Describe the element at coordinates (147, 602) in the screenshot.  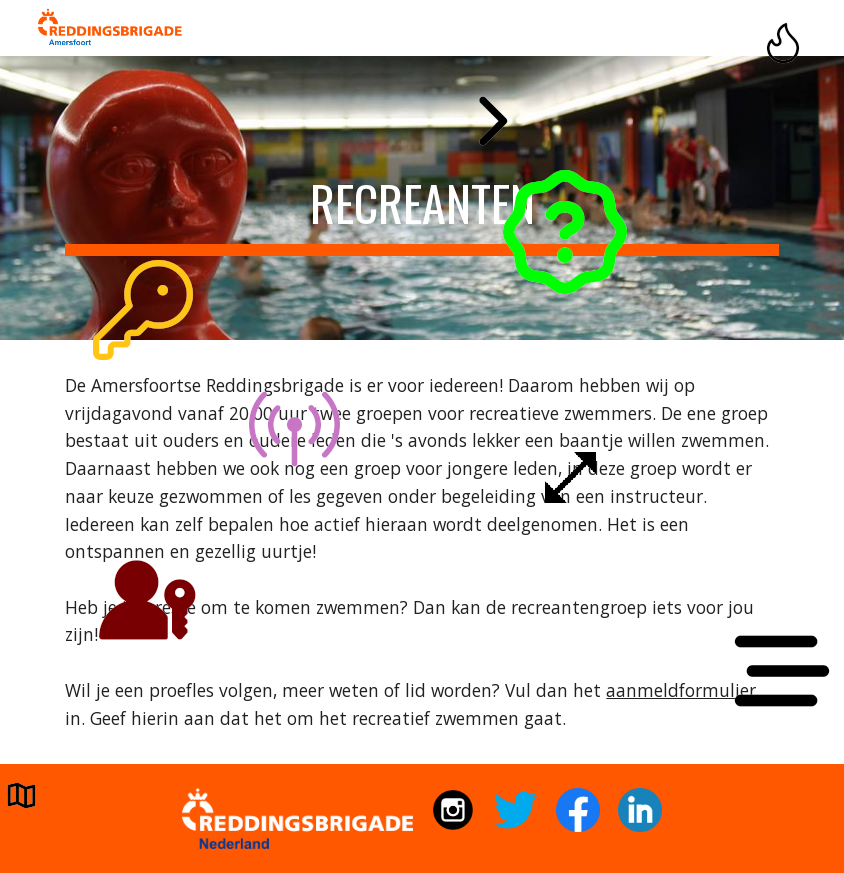
I see `manage passkey authentication for your account` at that location.